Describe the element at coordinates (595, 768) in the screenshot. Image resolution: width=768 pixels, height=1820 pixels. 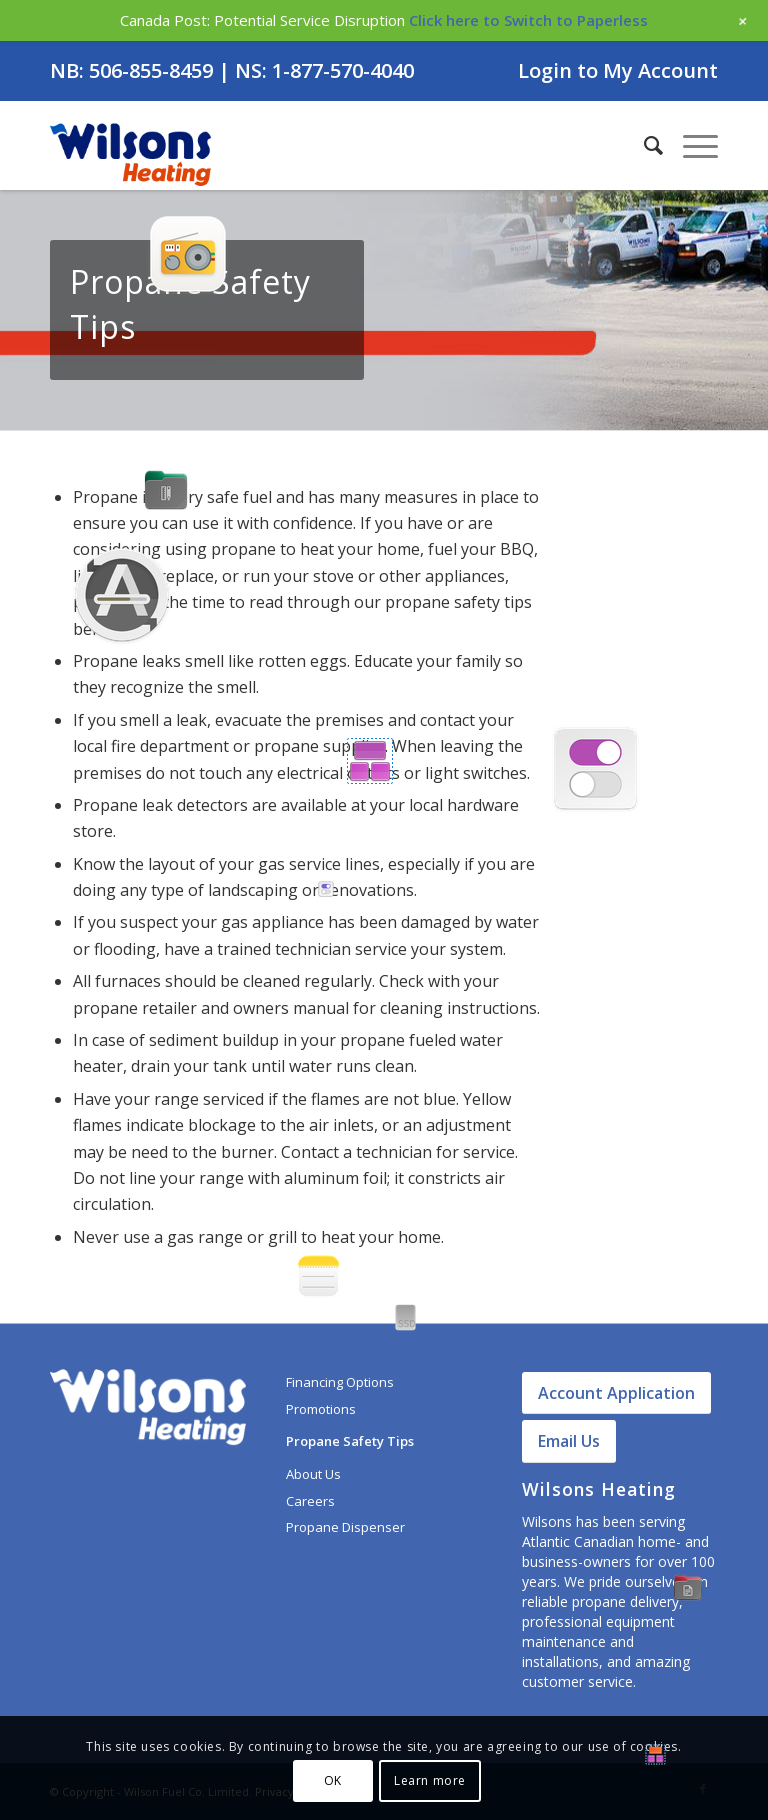
I see `open unity tweak tool settings` at that location.